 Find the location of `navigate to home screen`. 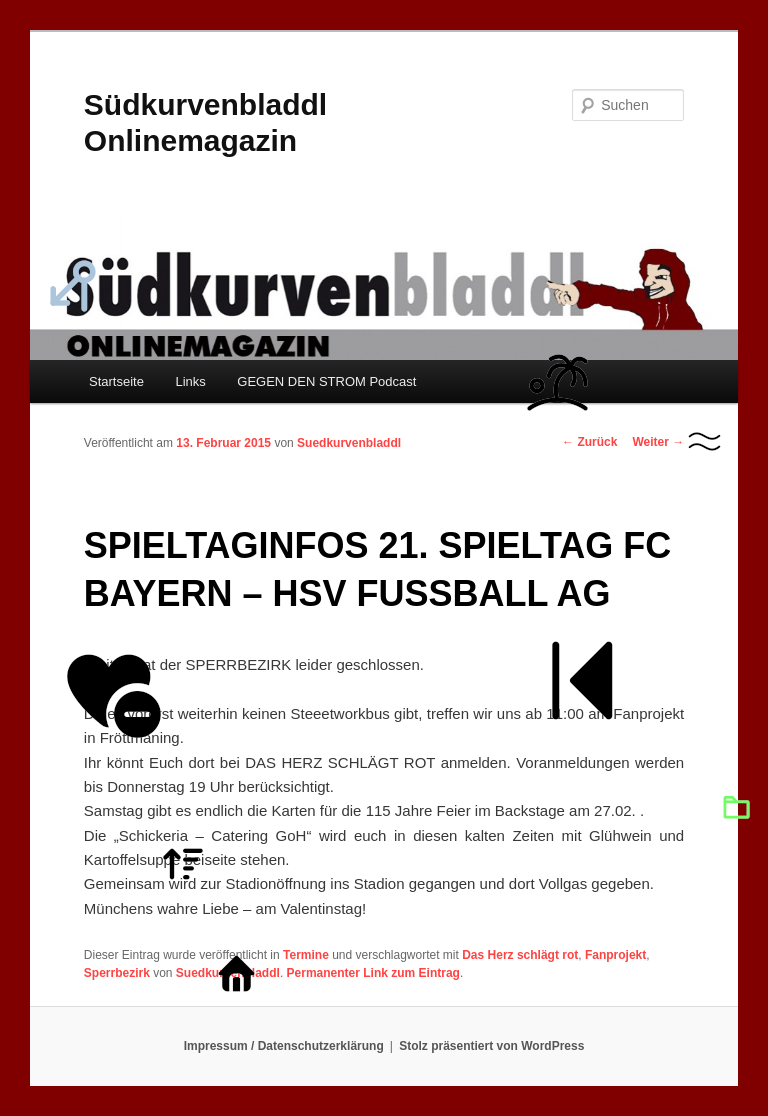

navigate to home screen is located at coordinates (236, 973).